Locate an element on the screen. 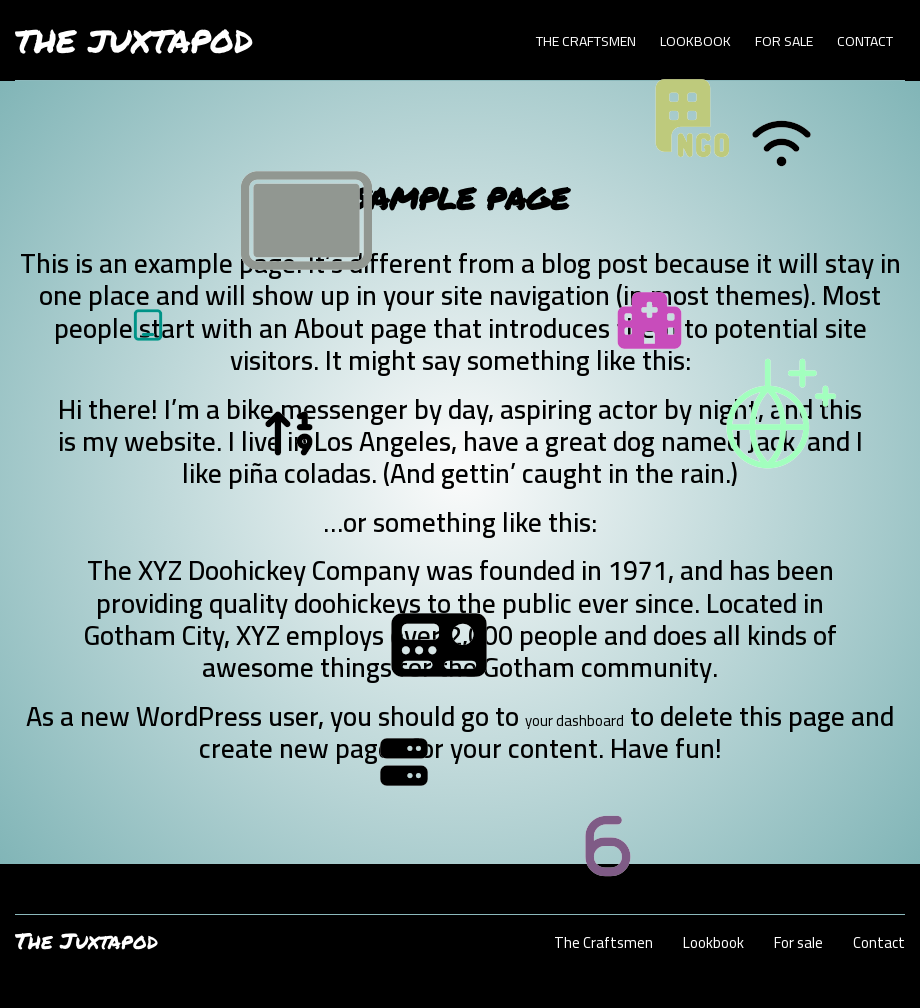 The height and width of the screenshot is (1008, 920). navigate to non-governmental organization directory is located at coordinates (687, 115).